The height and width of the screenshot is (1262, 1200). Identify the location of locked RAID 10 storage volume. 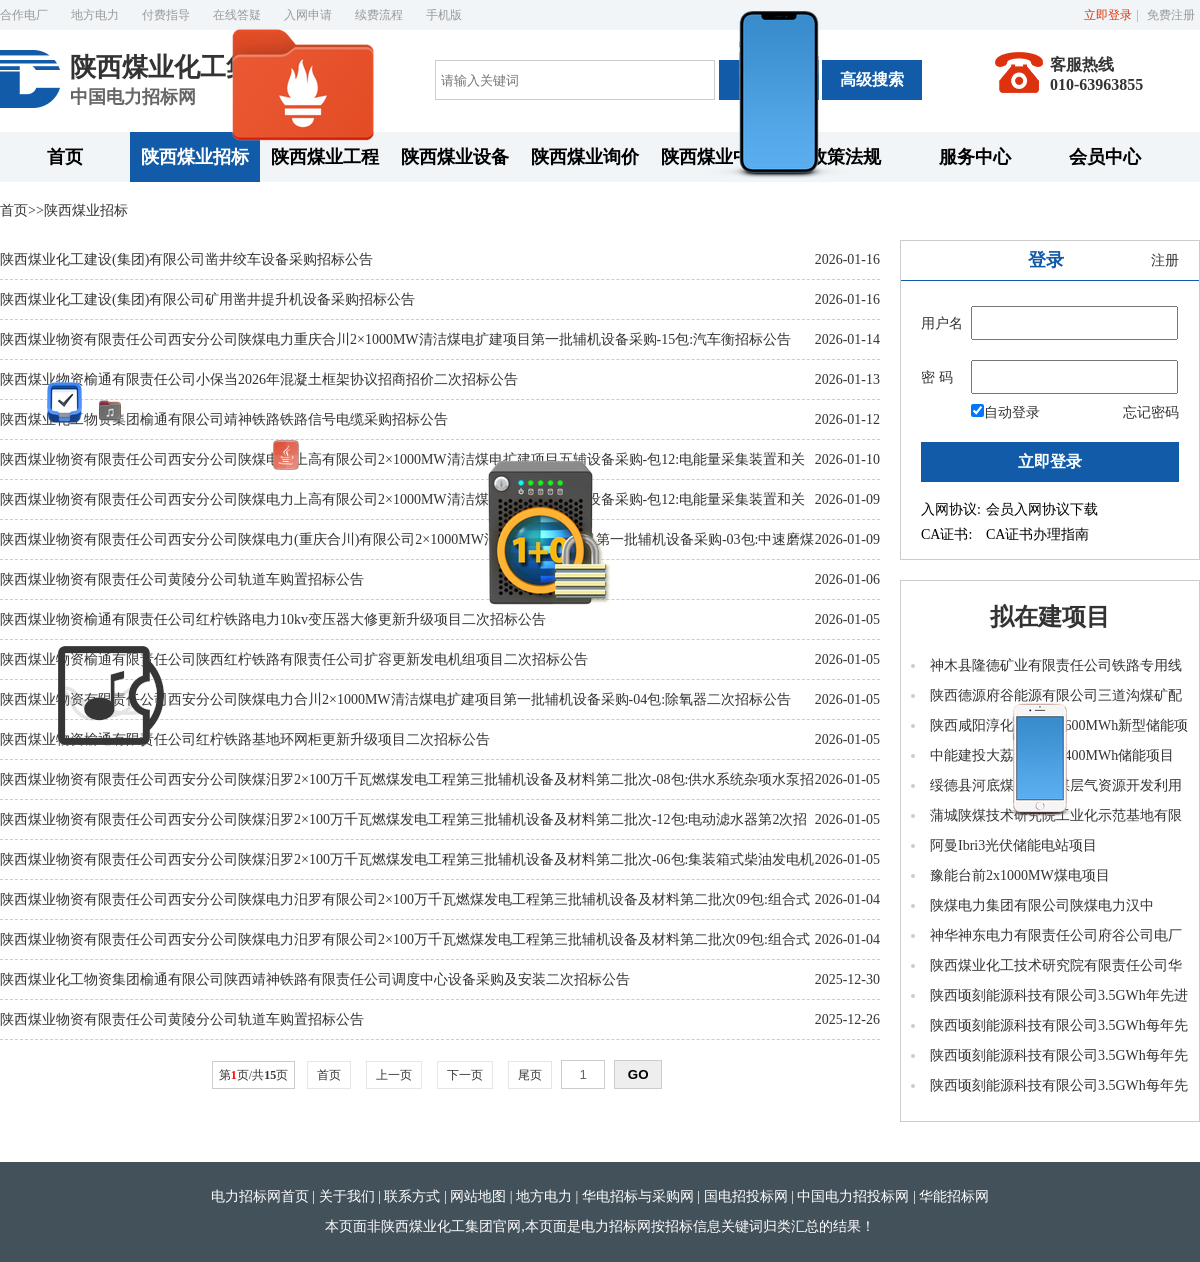
(540, 532).